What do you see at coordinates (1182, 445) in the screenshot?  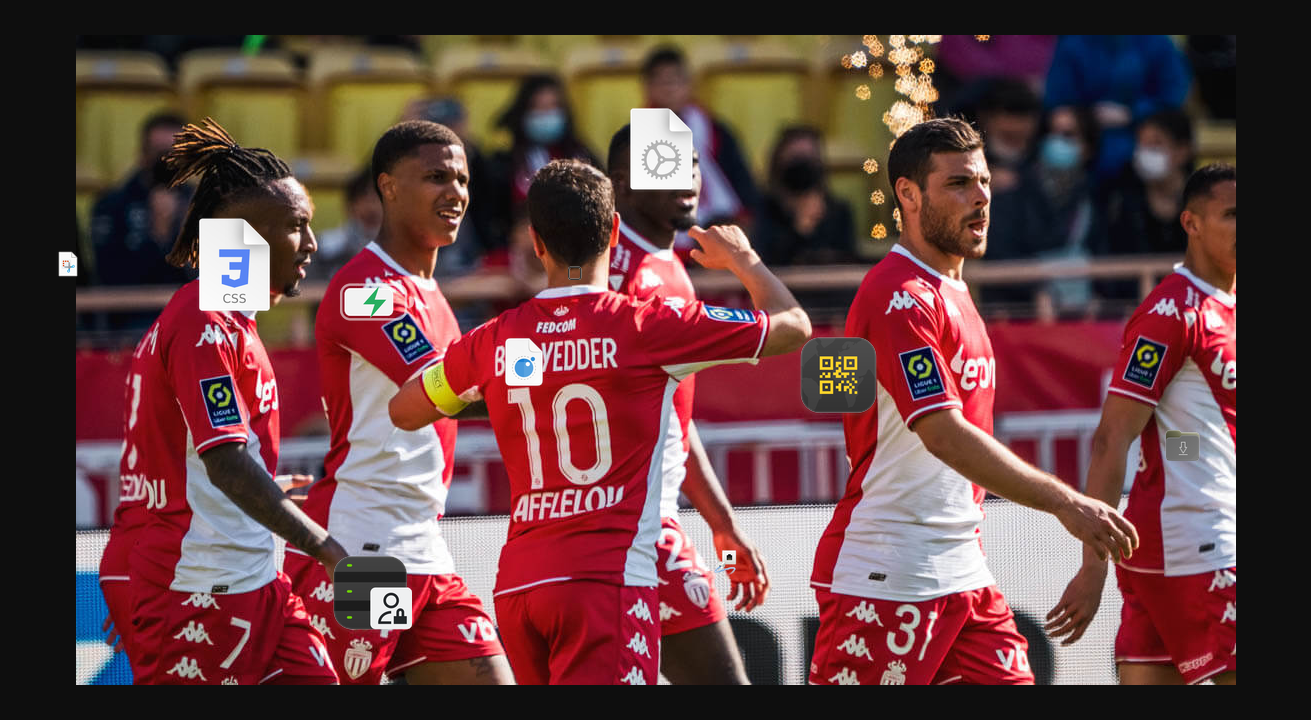 I see `open downloads folder` at bounding box center [1182, 445].